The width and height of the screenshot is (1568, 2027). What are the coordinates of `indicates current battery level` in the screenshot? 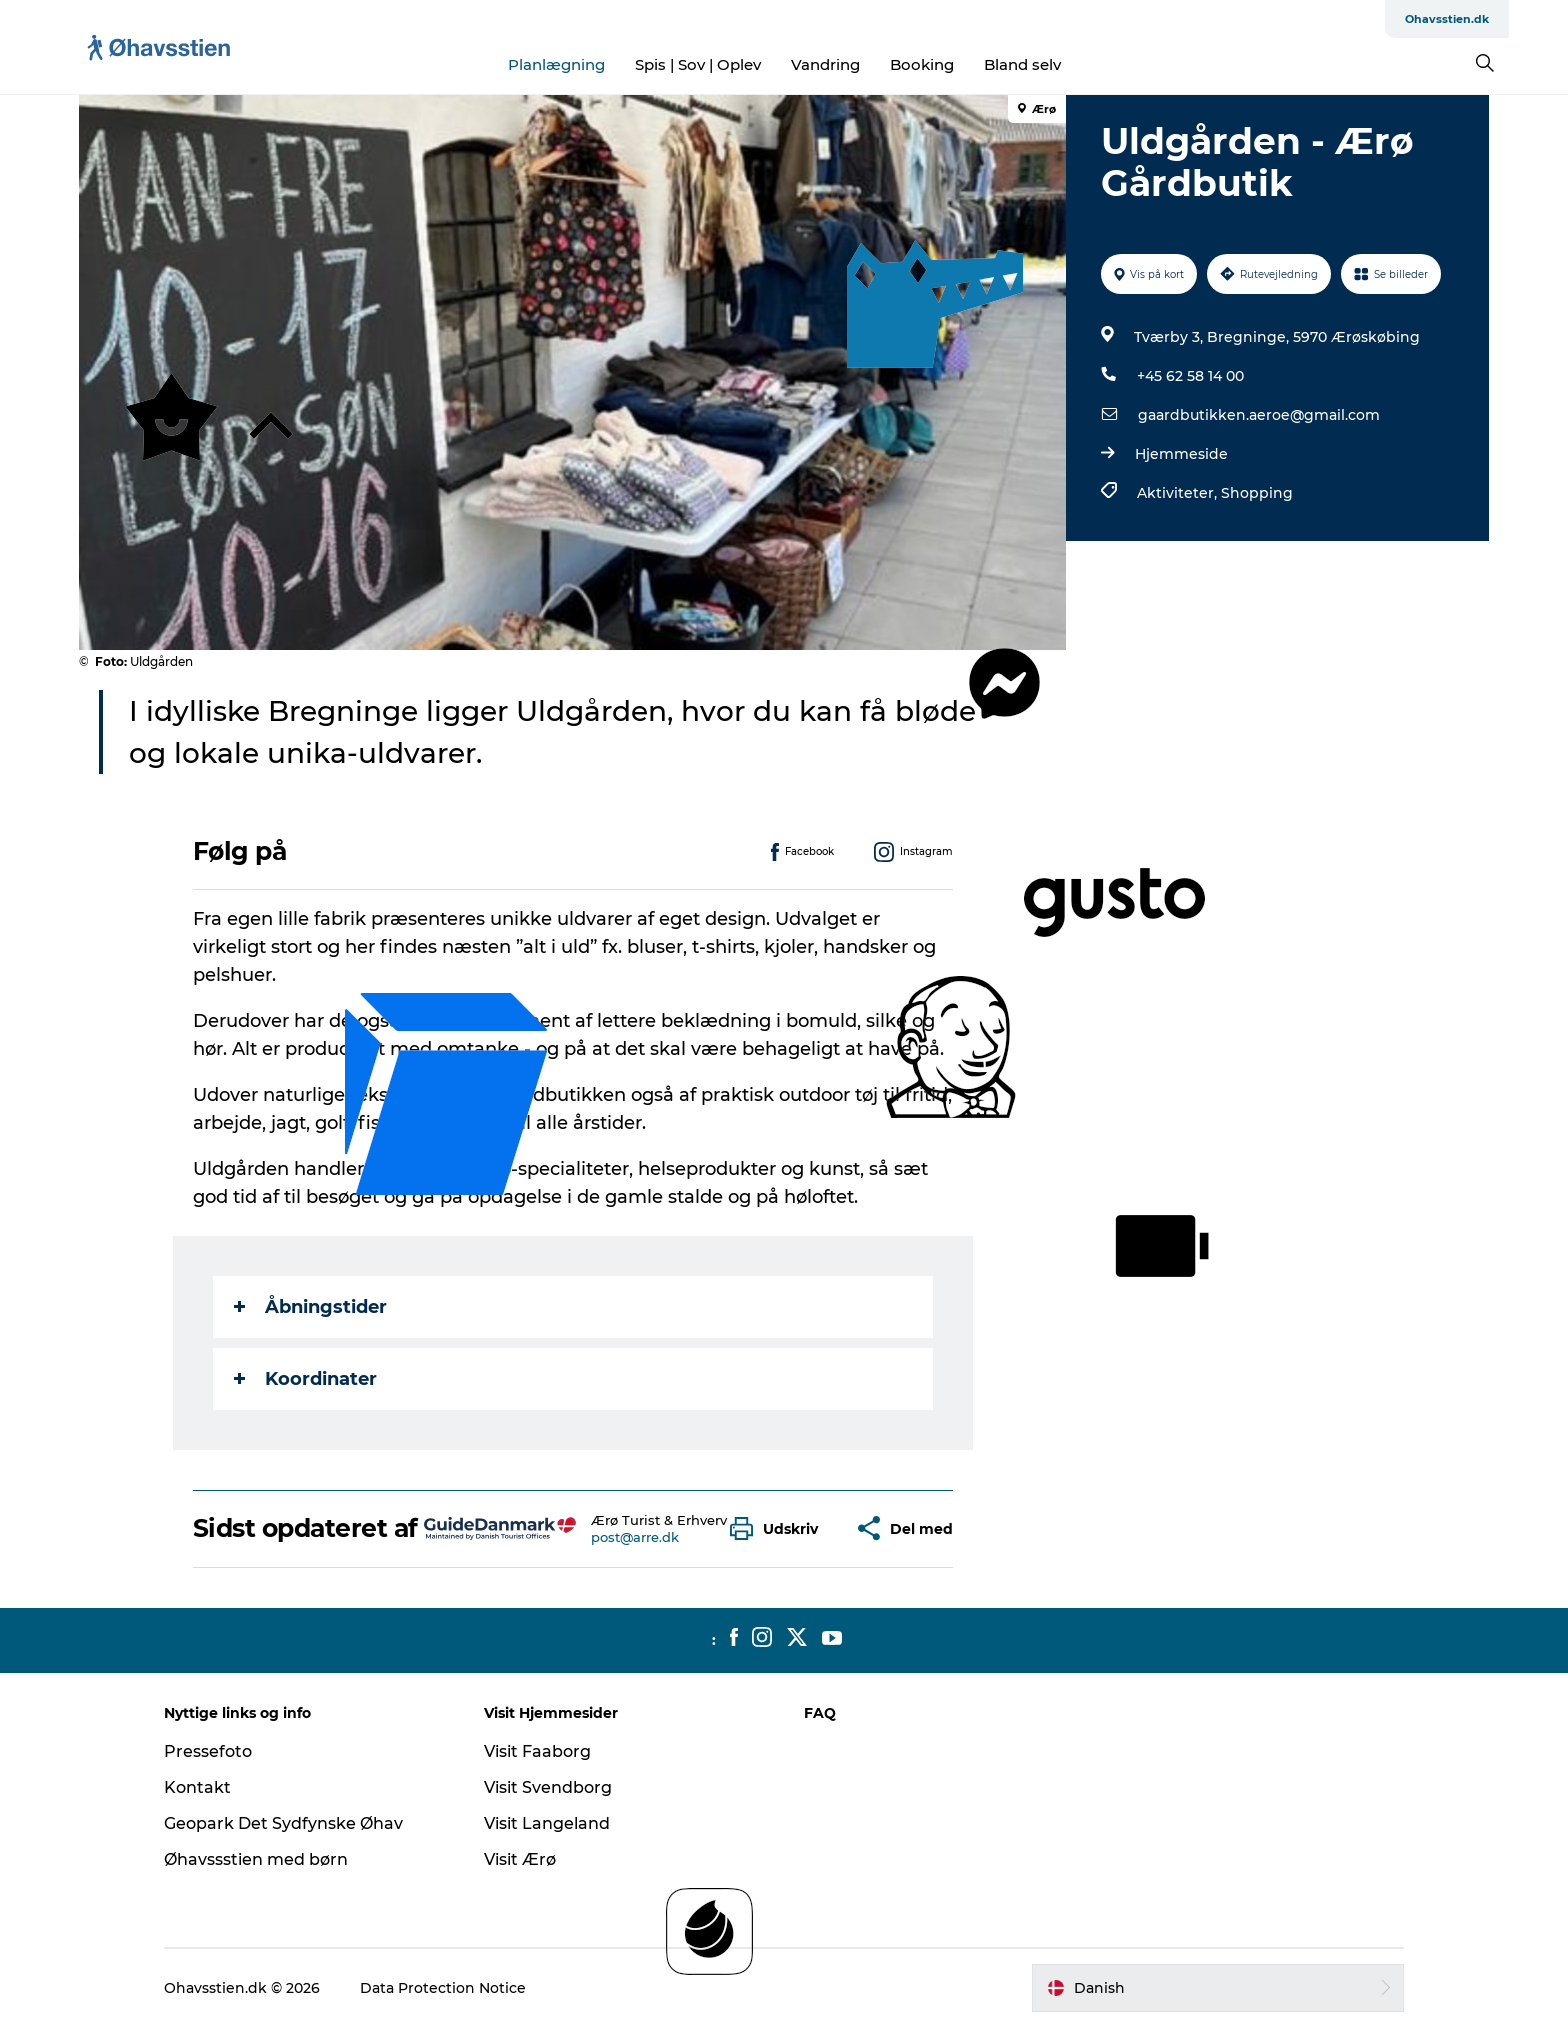 It's located at (1160, 1246).